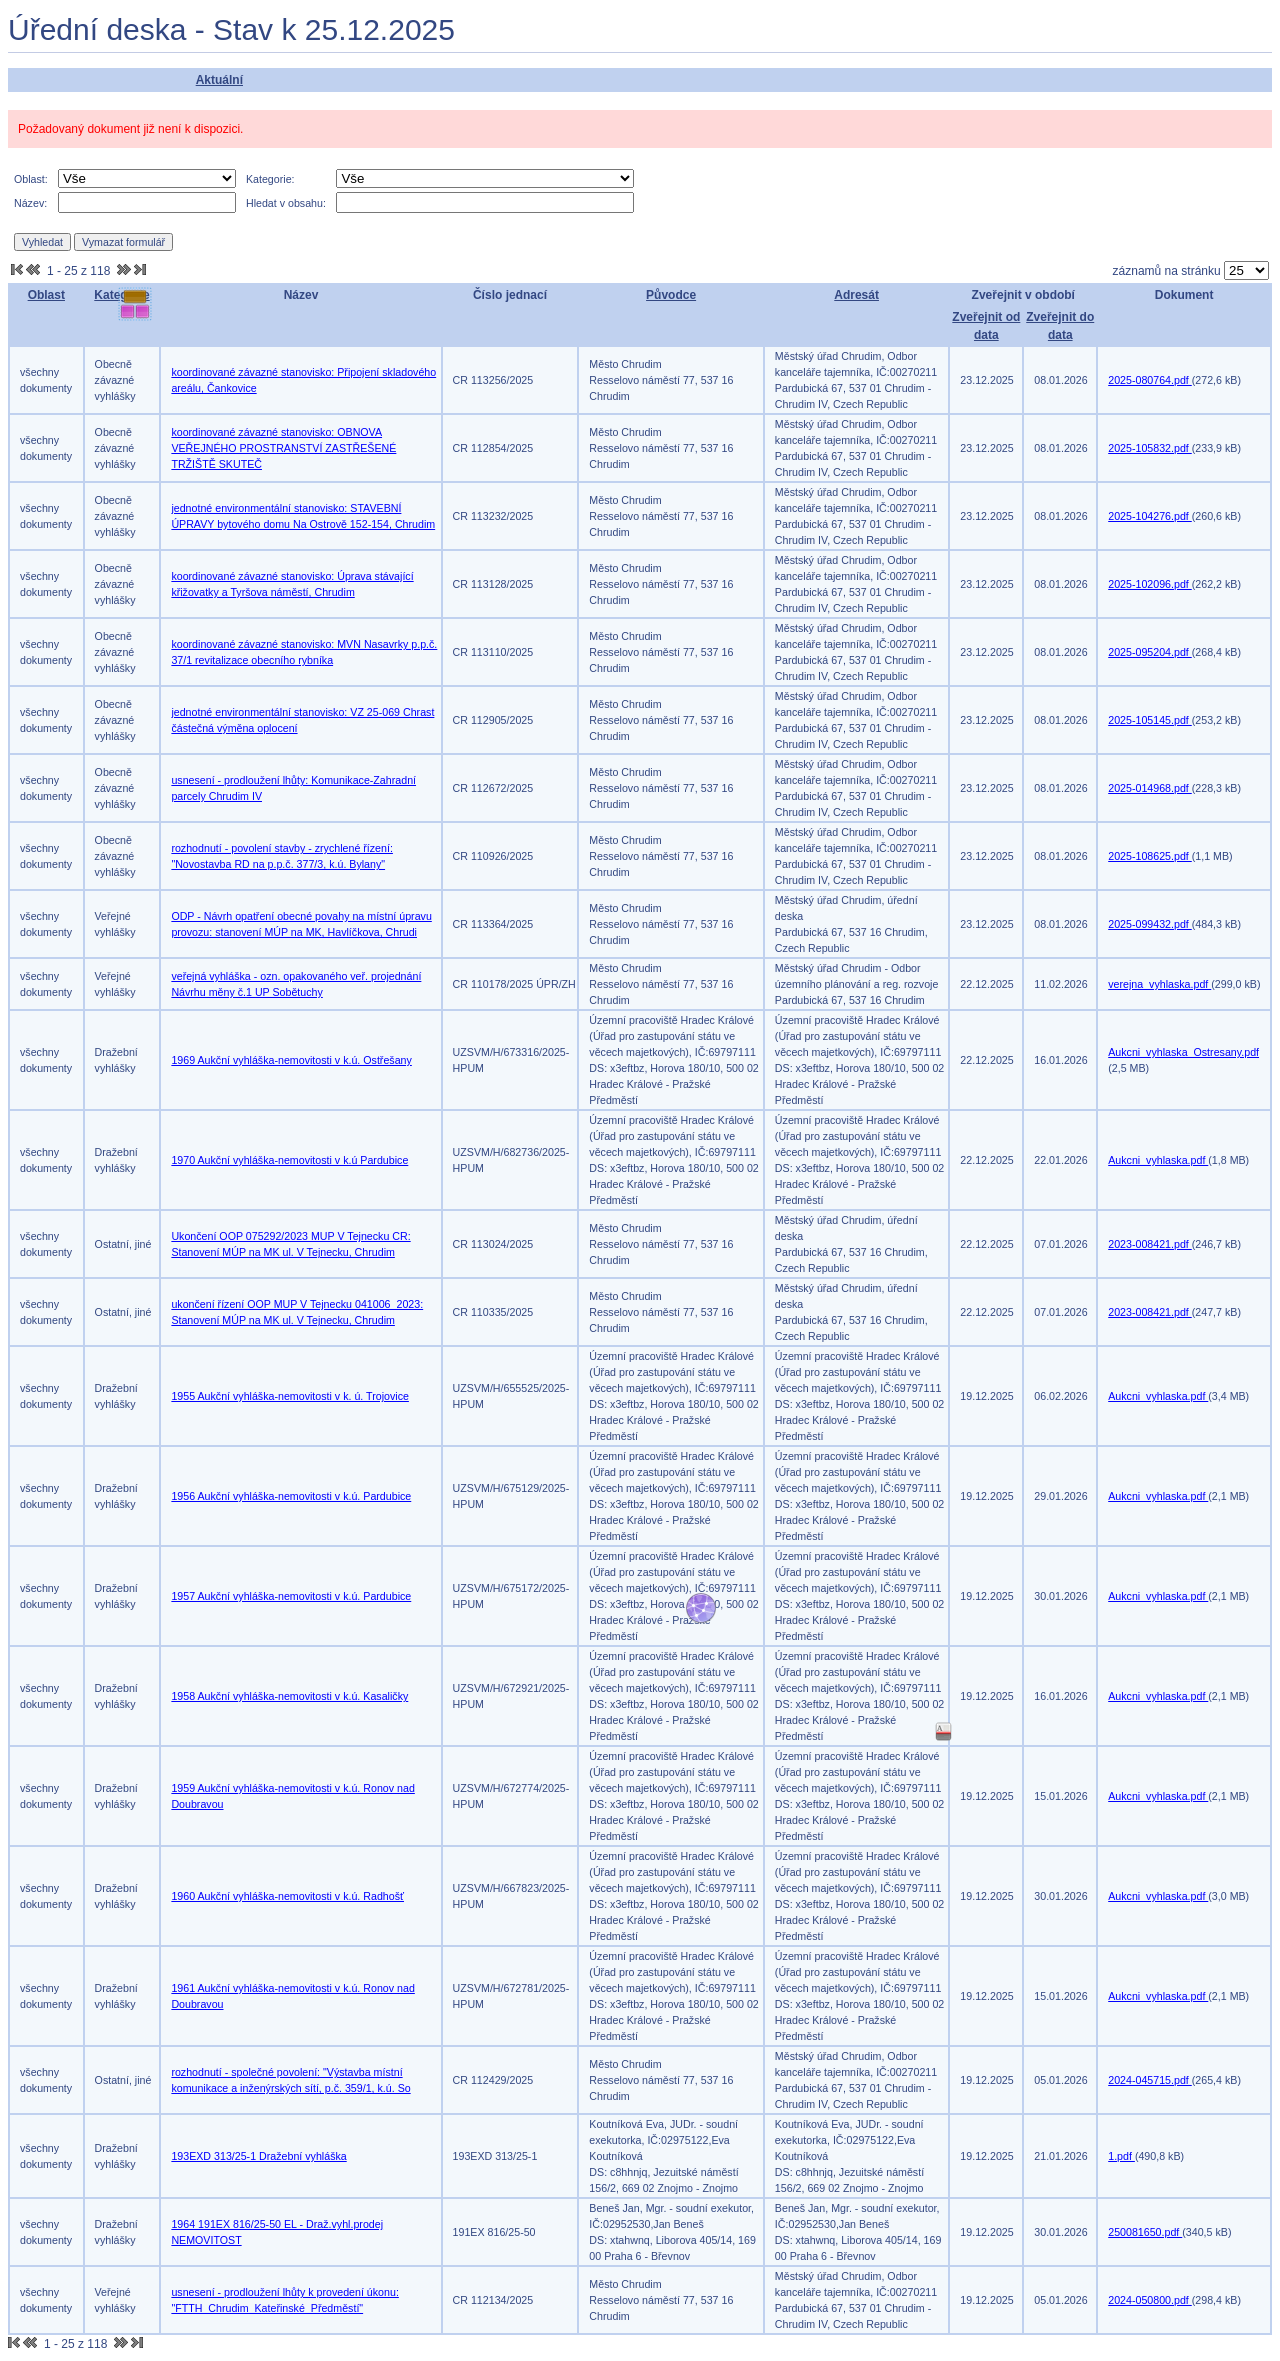 The width and height of the screenshot is (1280, 2361). Describe the element at coordinates (943, 1731) in the screenshot. I see `open document scanner app` at that location.